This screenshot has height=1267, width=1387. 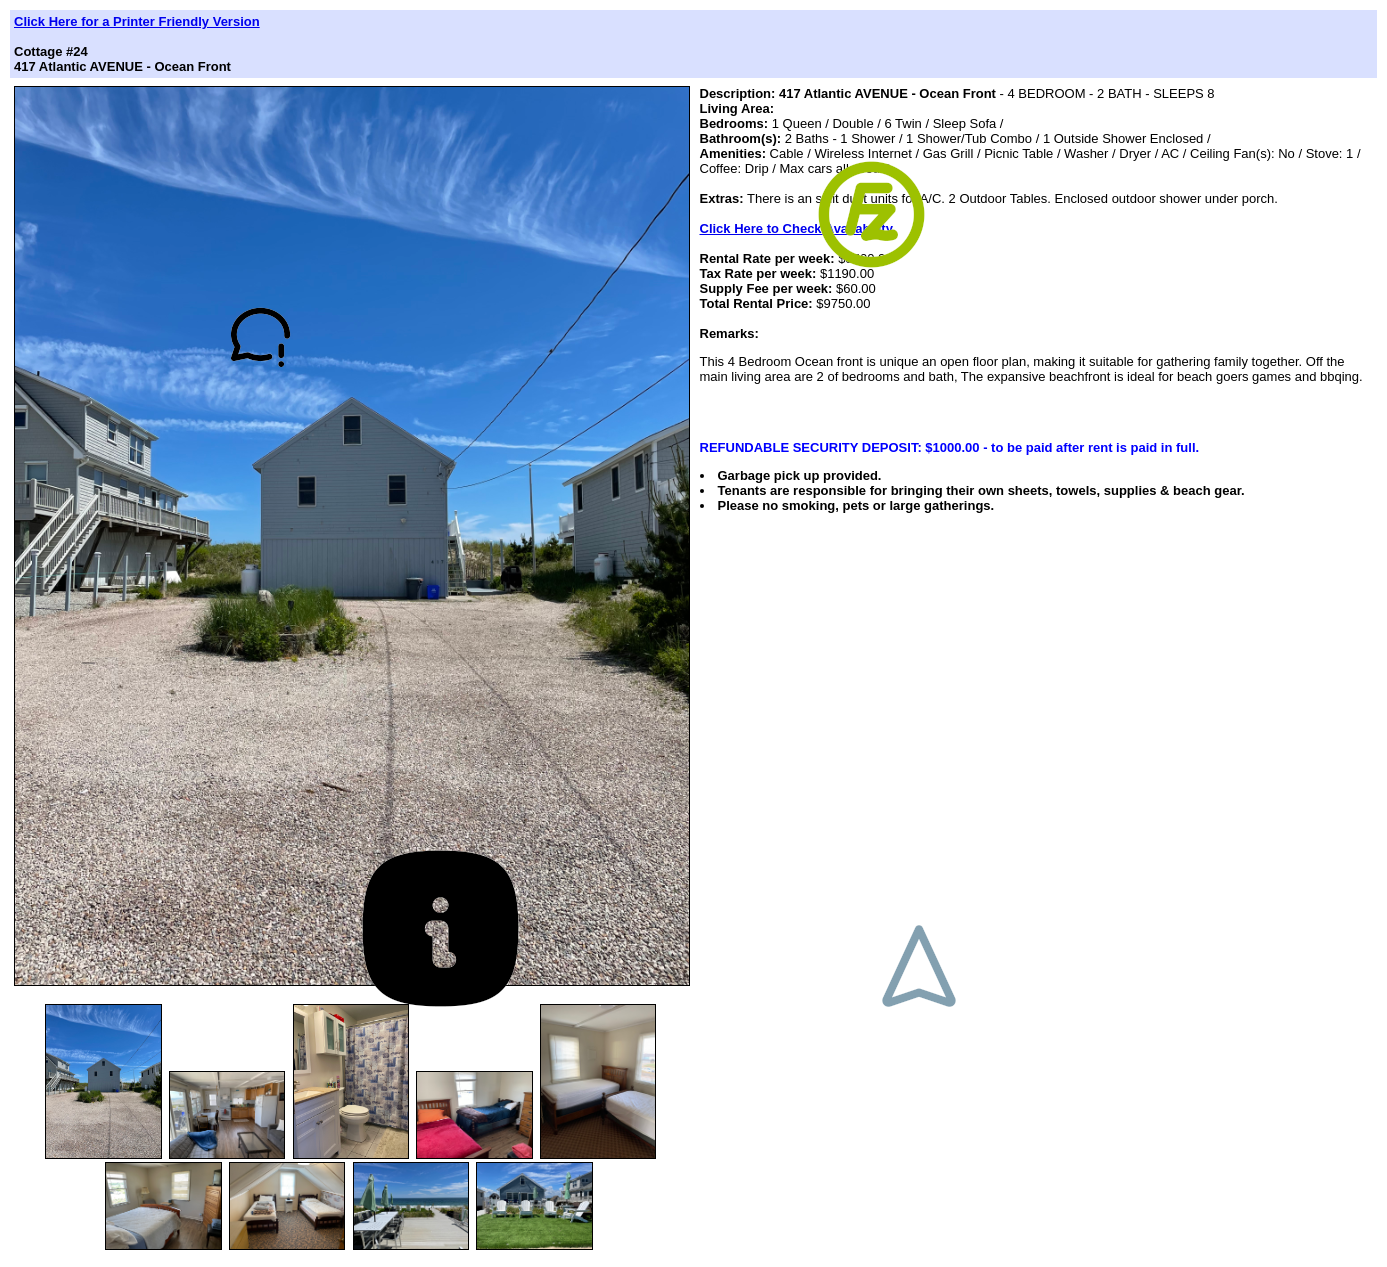 I want to click on open filezilla ftp client, so click(x=871, y=214).